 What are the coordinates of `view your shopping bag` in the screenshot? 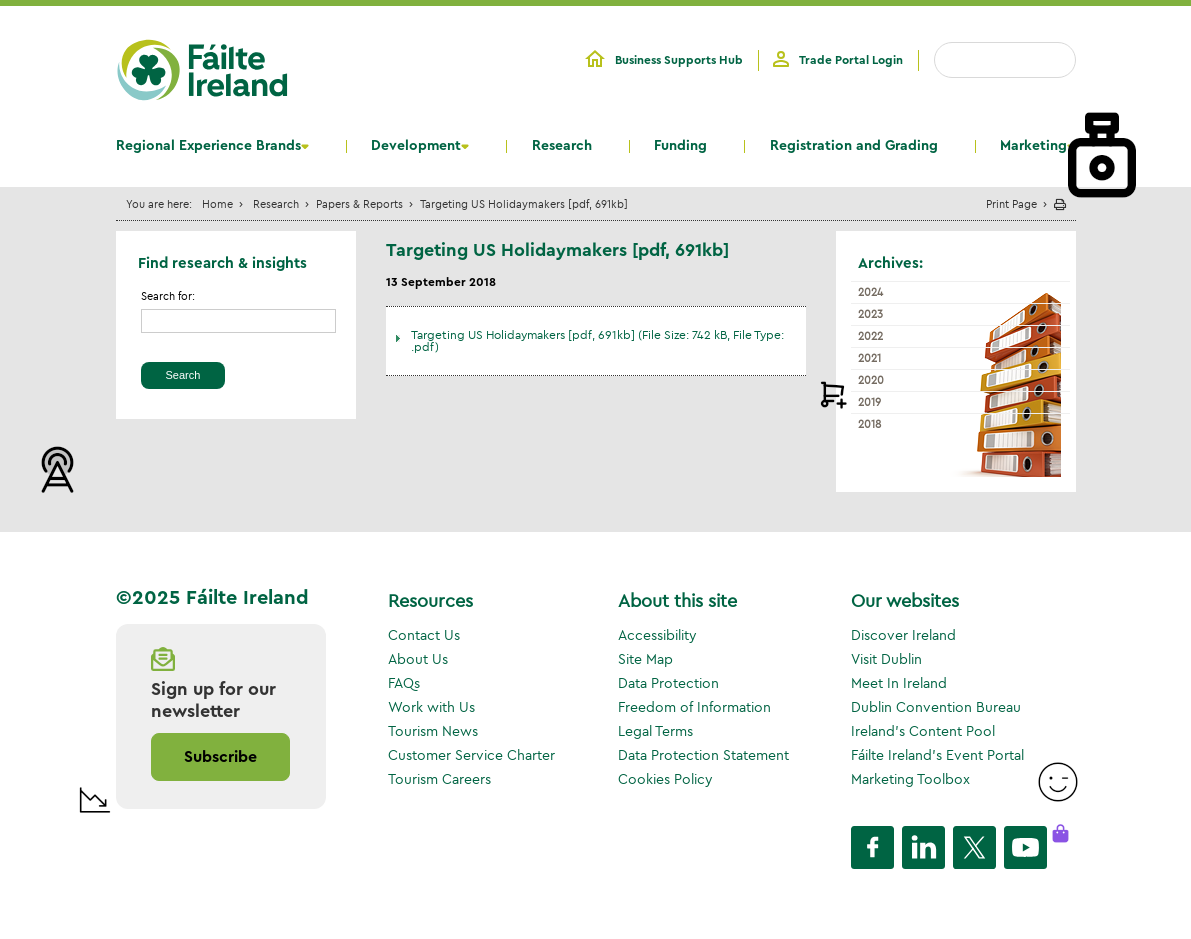 It's located at (1060, 834).